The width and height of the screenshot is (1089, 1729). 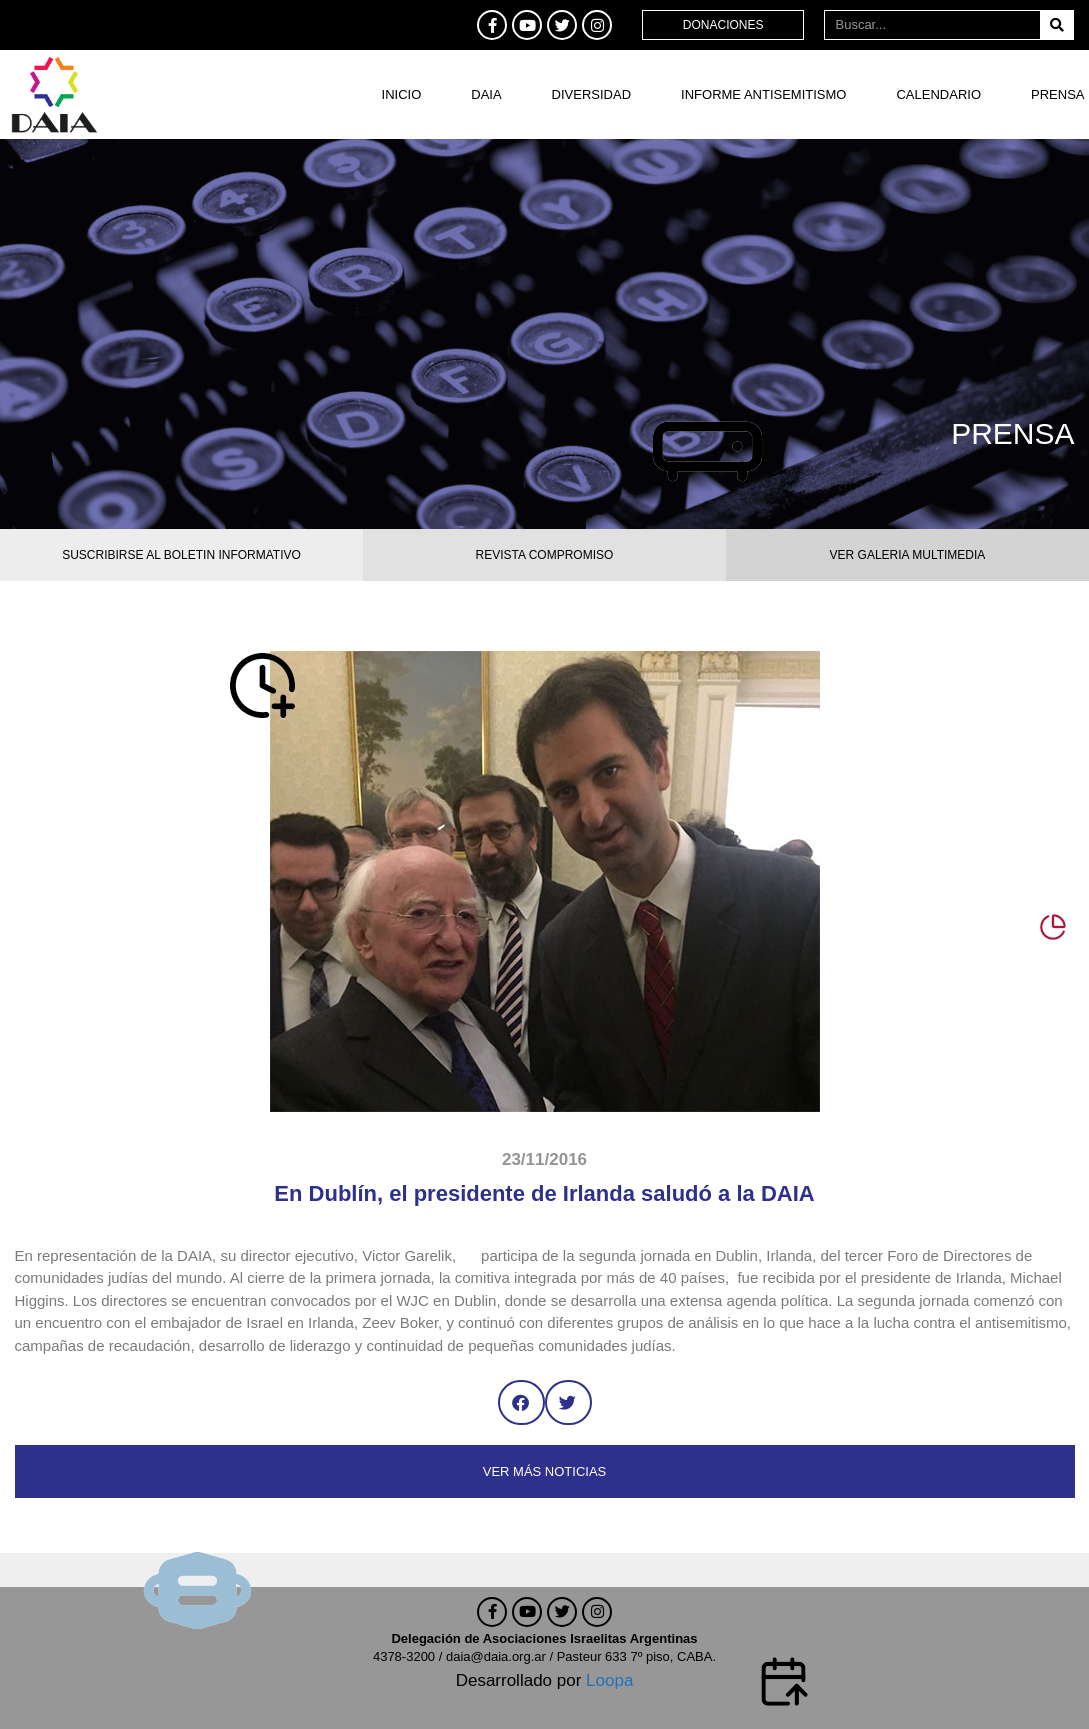 What do you see at coordinates (783, 1681) in the screenshot?
I see `upload or export calendar event` at bounding box center [783, 1681].